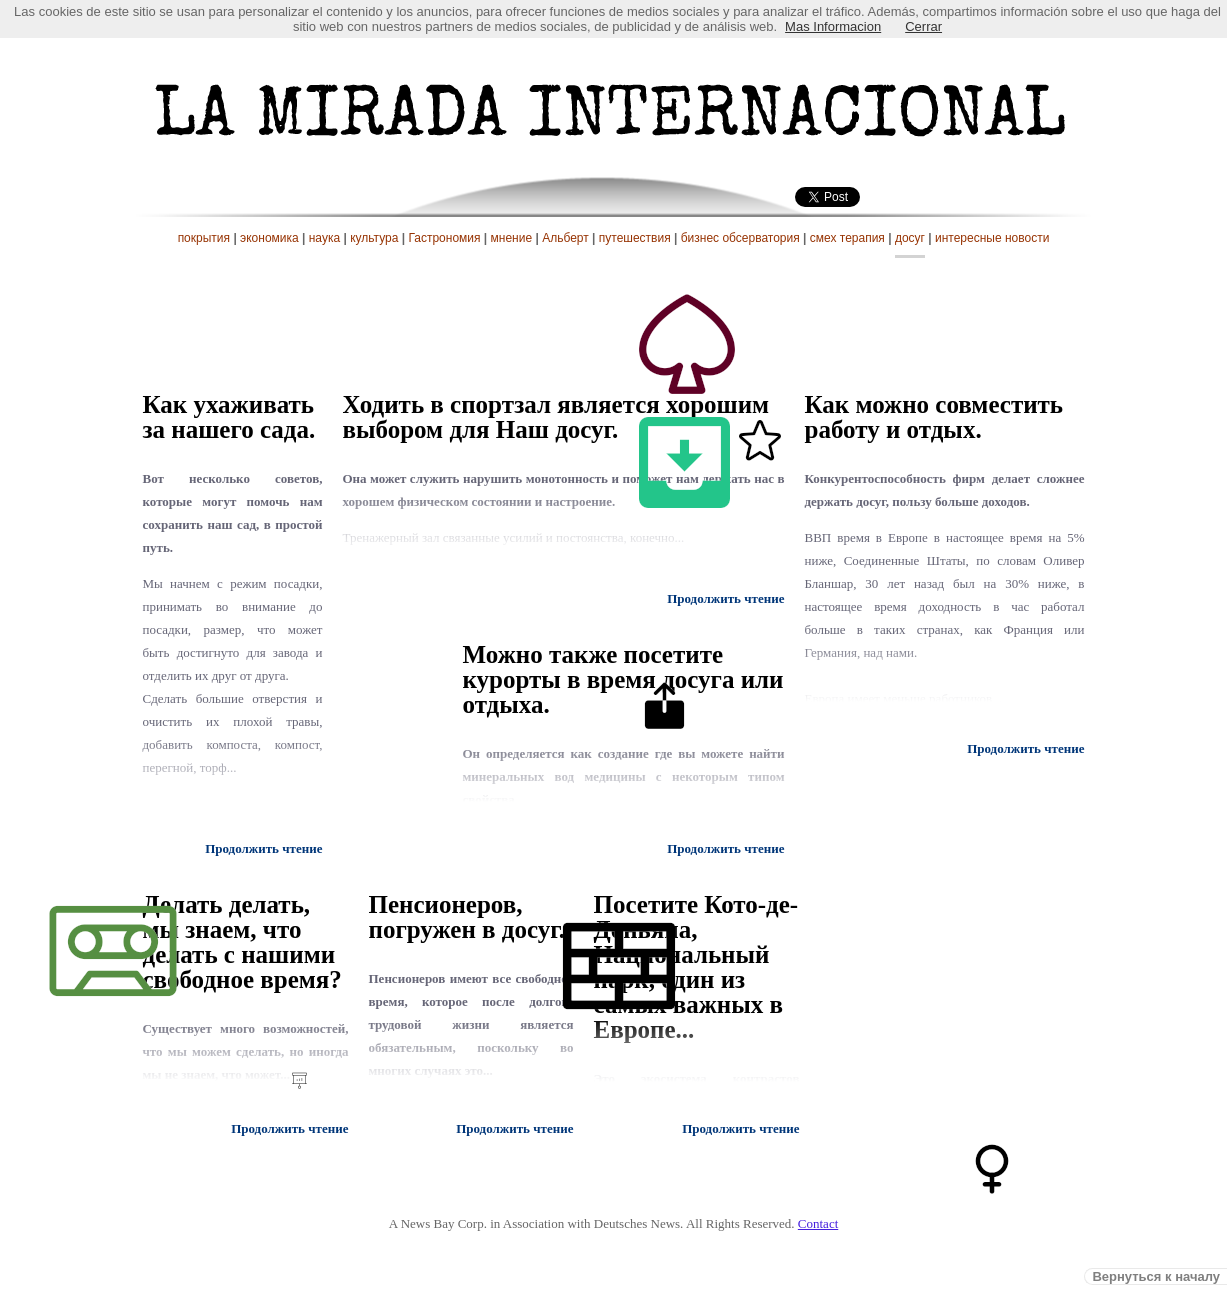 The height and width of the screenshot is (1305, 1227). I want to click on add to favorites, so click(760, 441).